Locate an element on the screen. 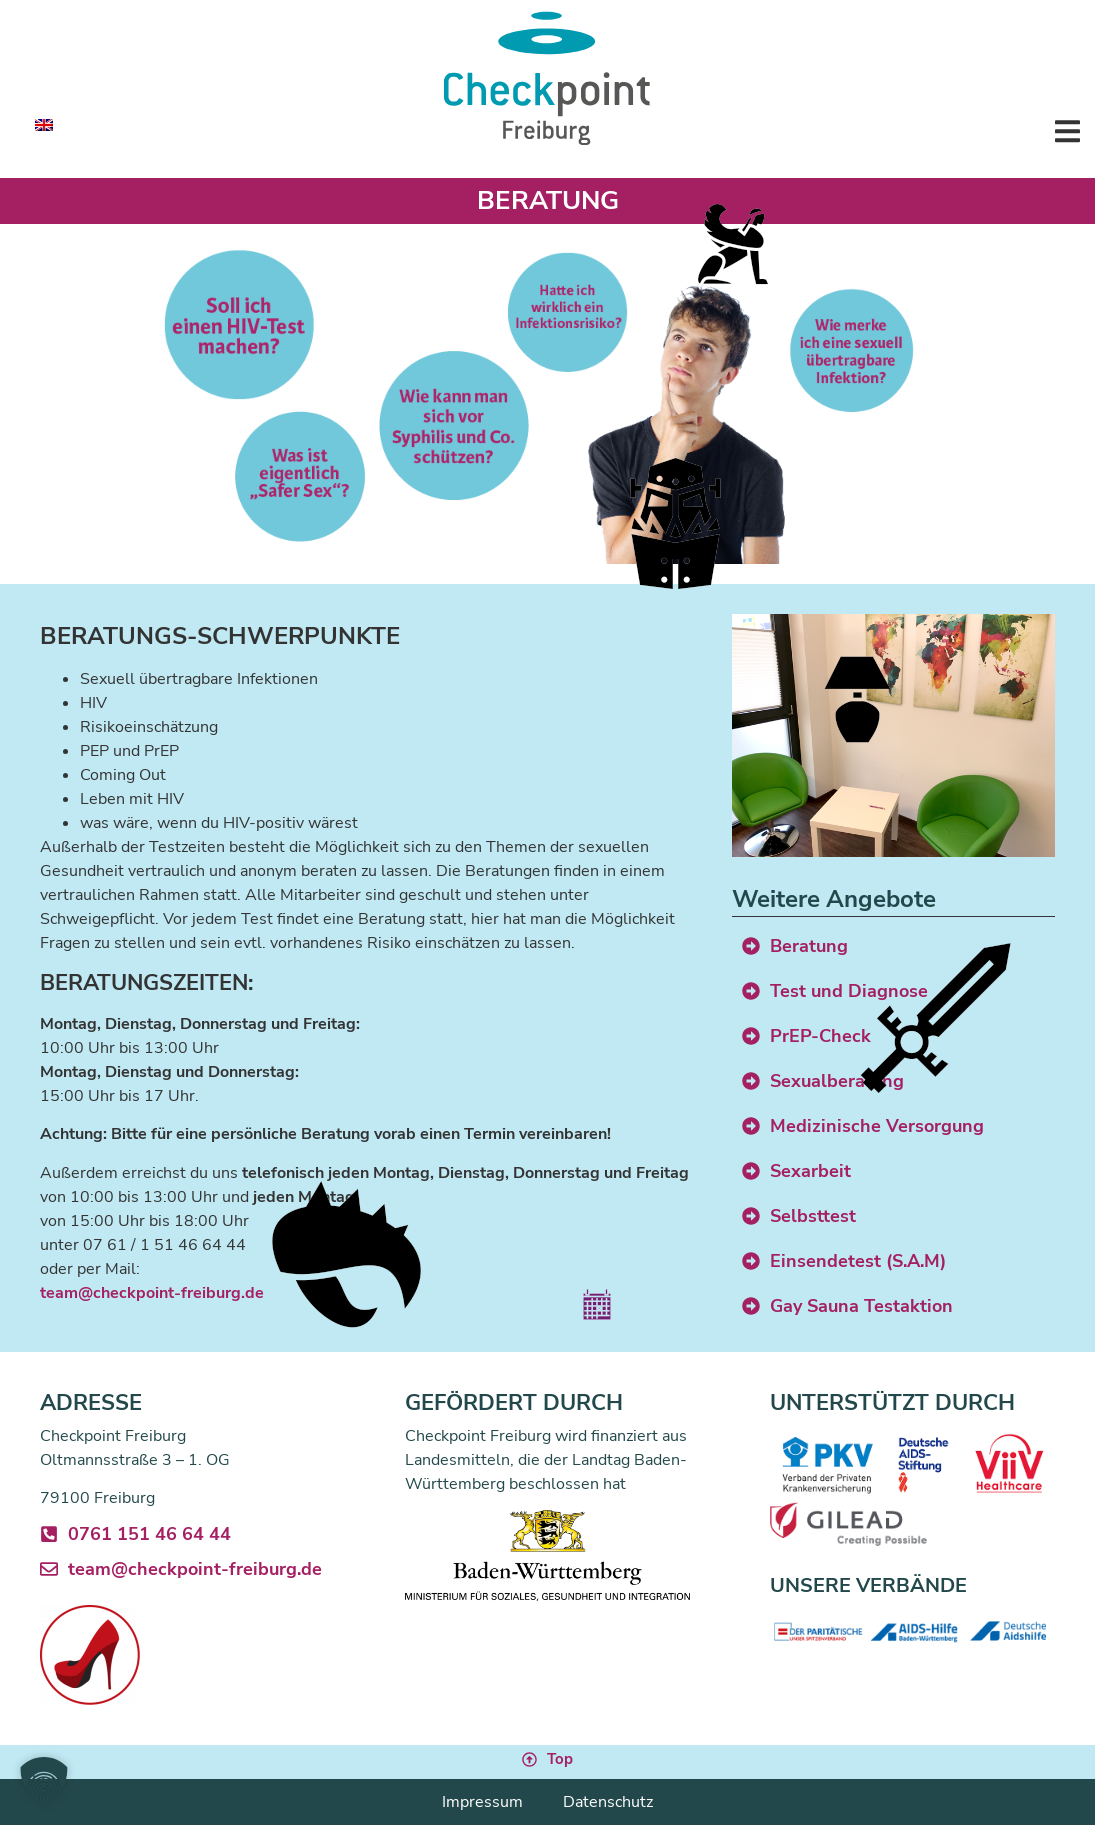 The width and height of the screenshot is (1095, 1825). access Greek mythology content or trivia is located at coordinates (734, 244).